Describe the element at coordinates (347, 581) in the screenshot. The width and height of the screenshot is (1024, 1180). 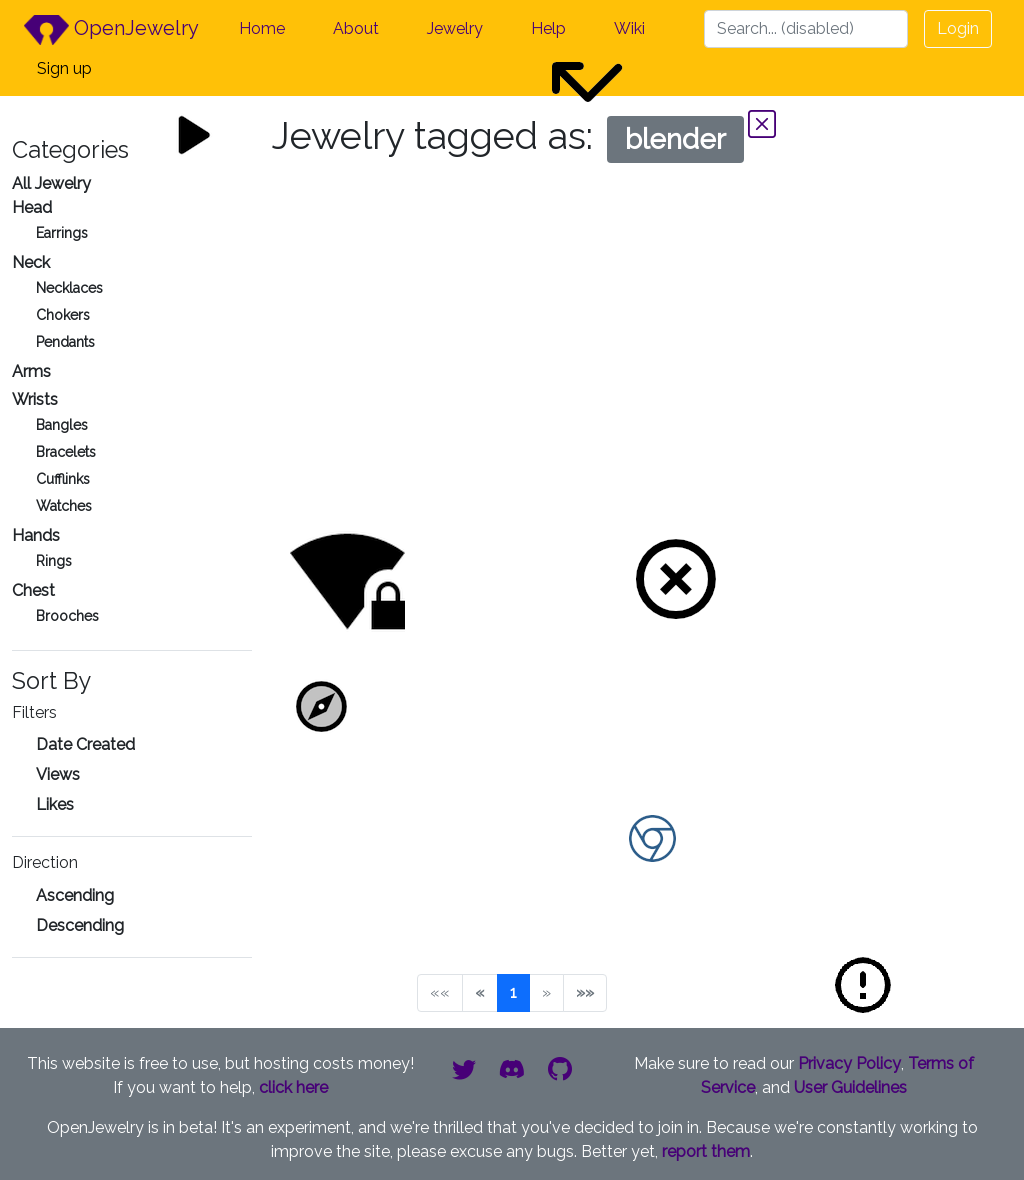
I see `connect to a password-protected wifi network` at that location.